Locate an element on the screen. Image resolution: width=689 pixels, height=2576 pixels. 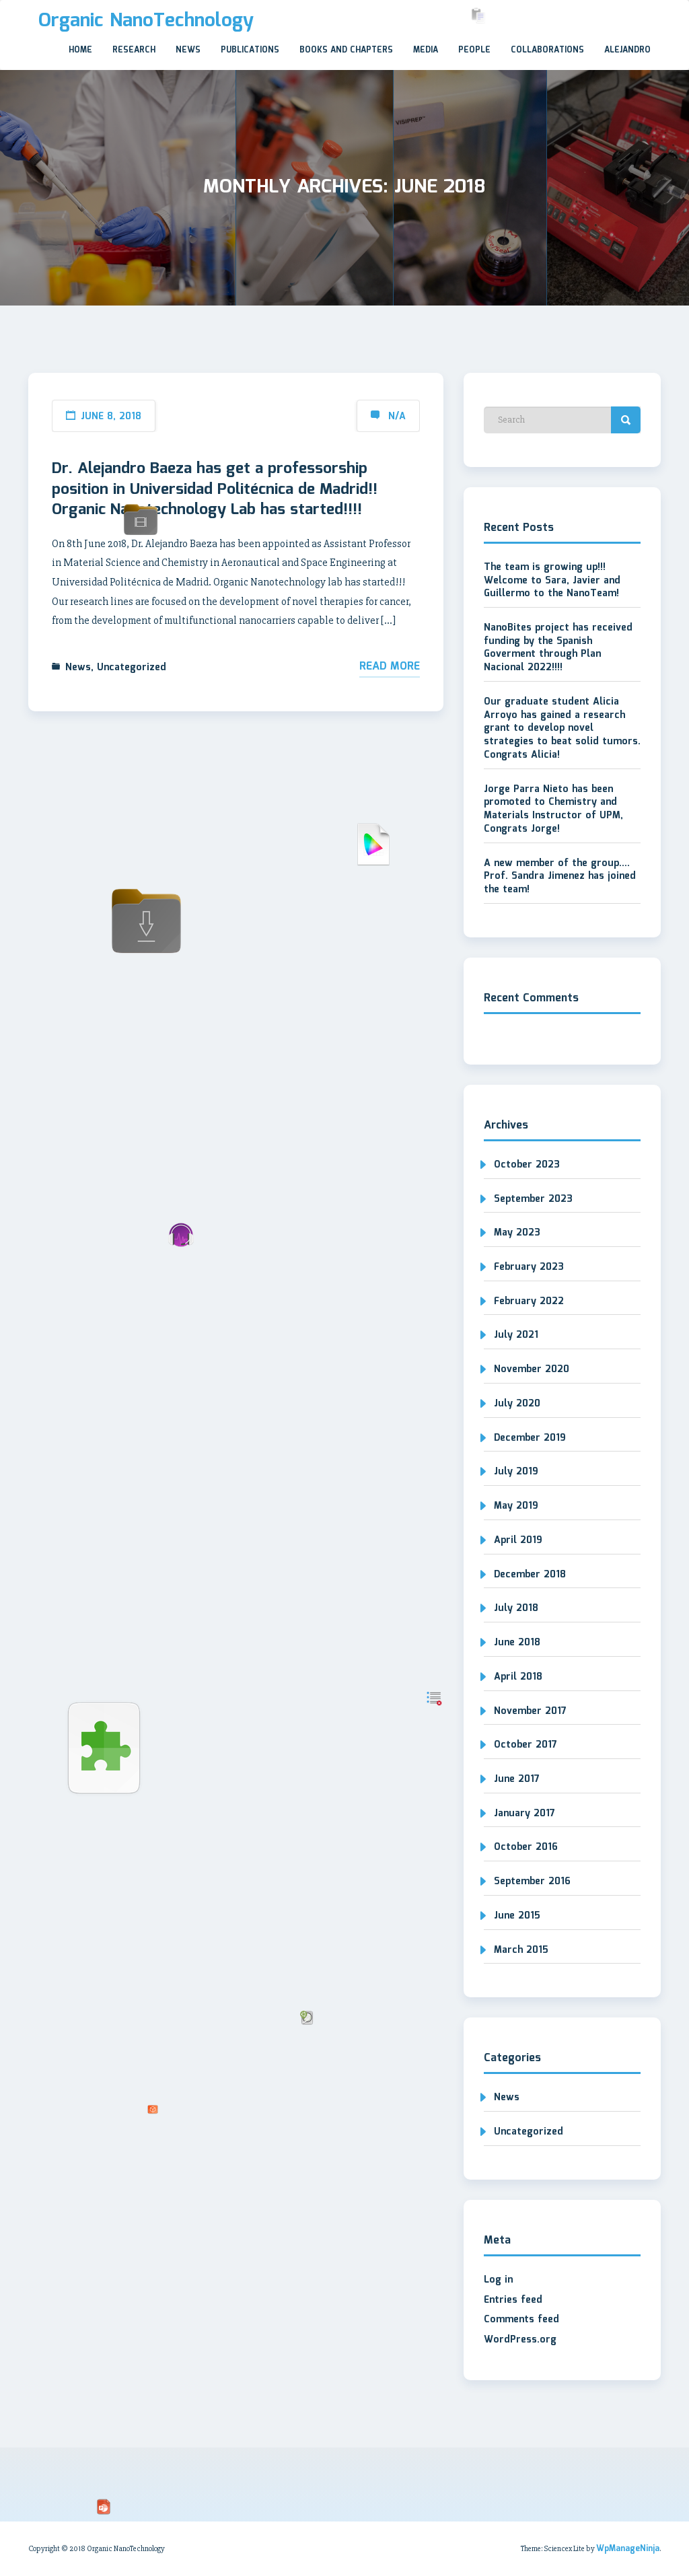
color profile document for color management is located at coordinates (373, 845).